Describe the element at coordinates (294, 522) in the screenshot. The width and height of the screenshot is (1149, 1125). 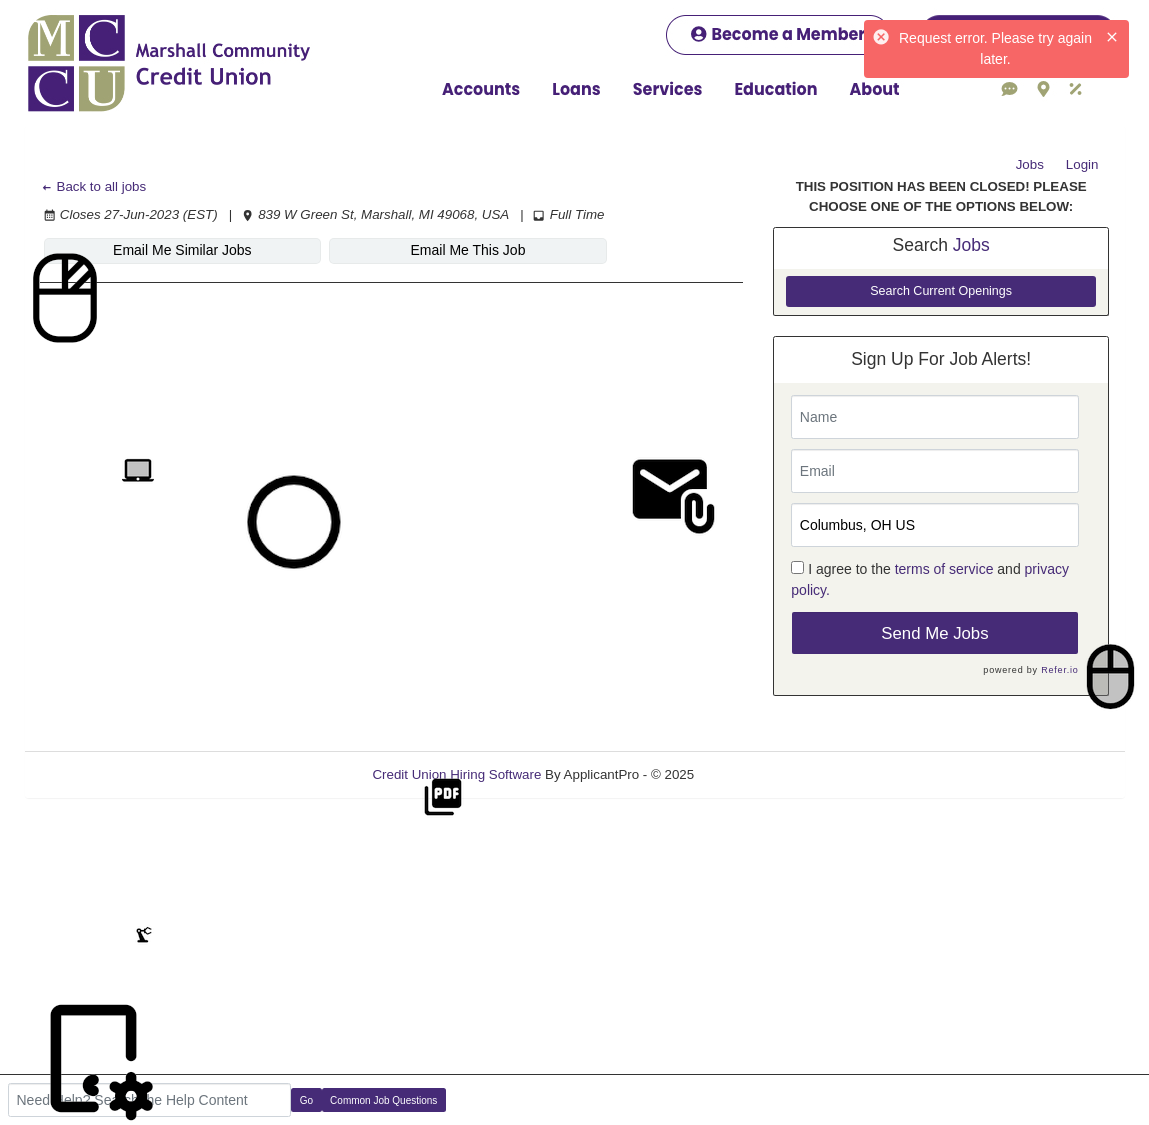
I see `indicates an unselected or empty state` at that location.